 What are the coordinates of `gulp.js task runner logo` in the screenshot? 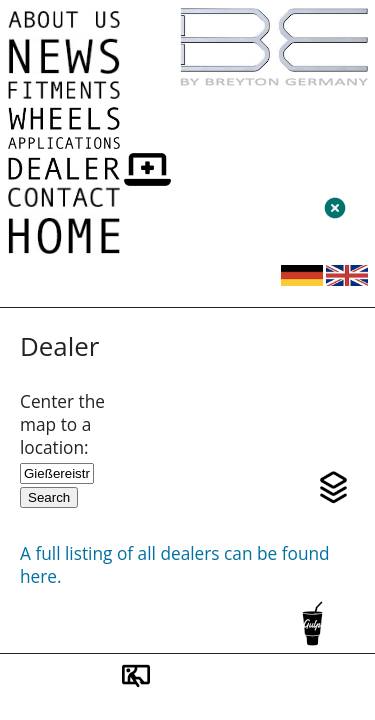 It's located at (312, 623).